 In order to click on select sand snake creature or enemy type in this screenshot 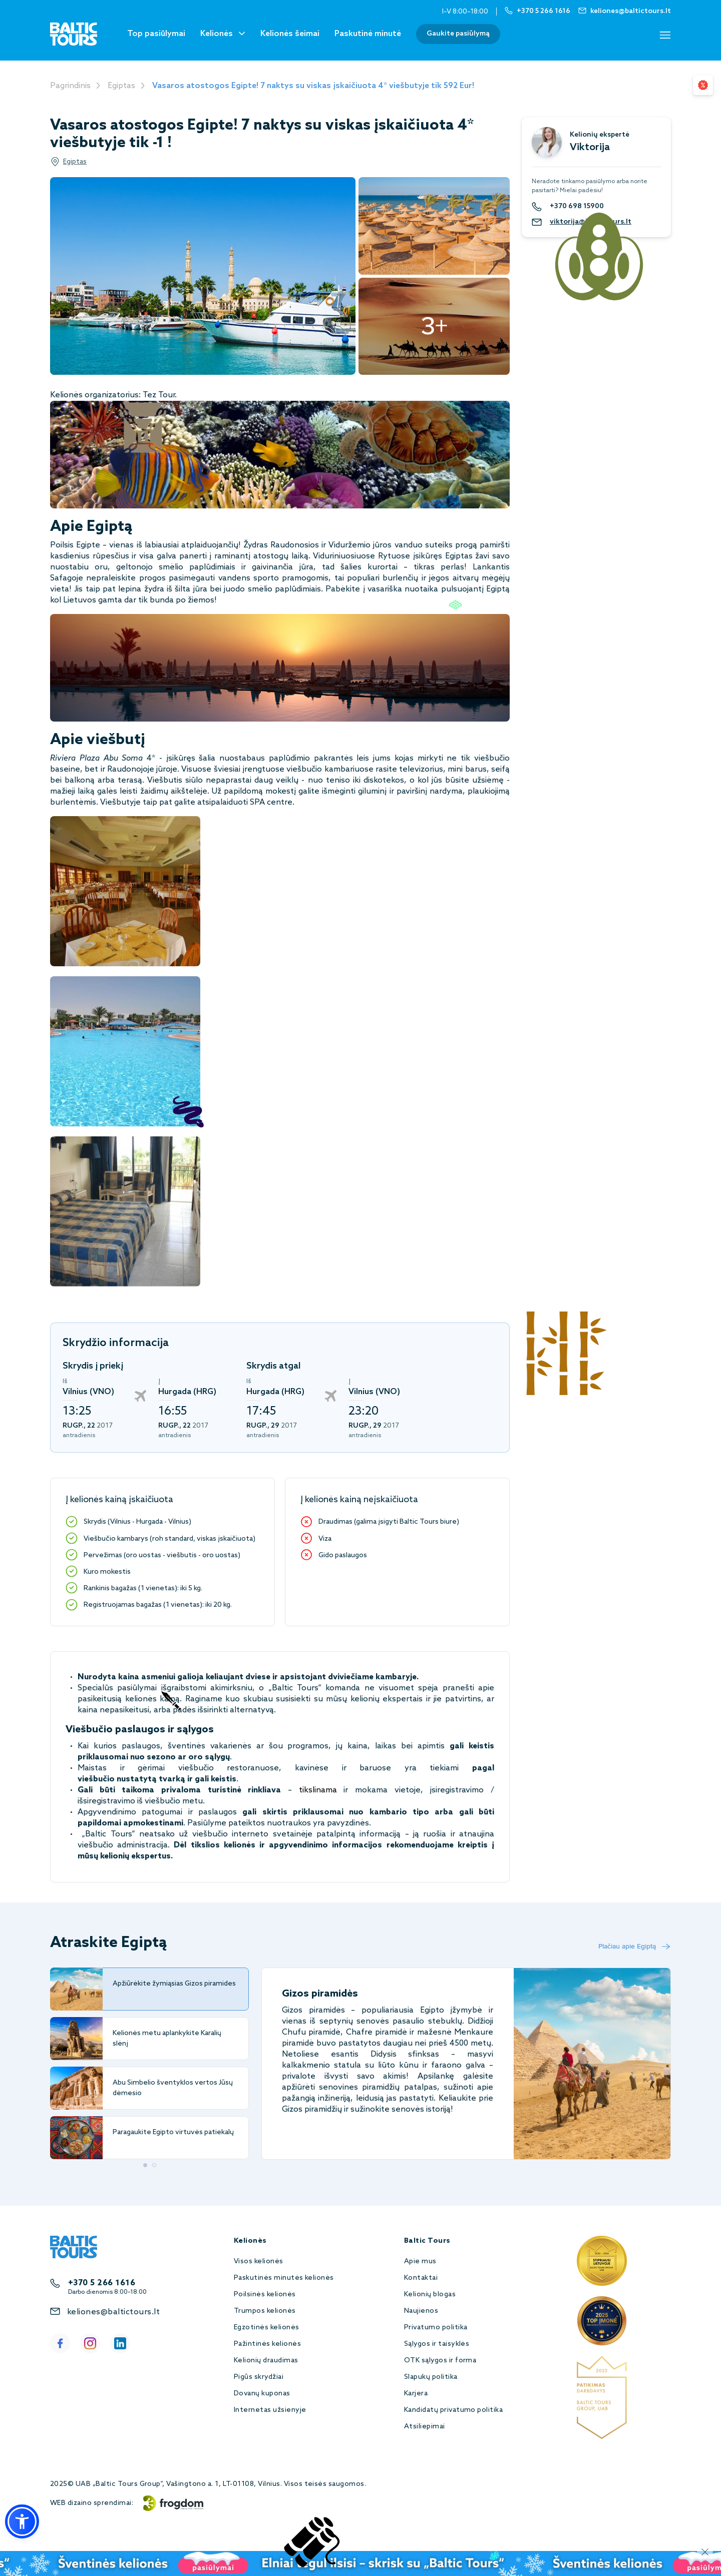, I will do `click(188, 1112)`.